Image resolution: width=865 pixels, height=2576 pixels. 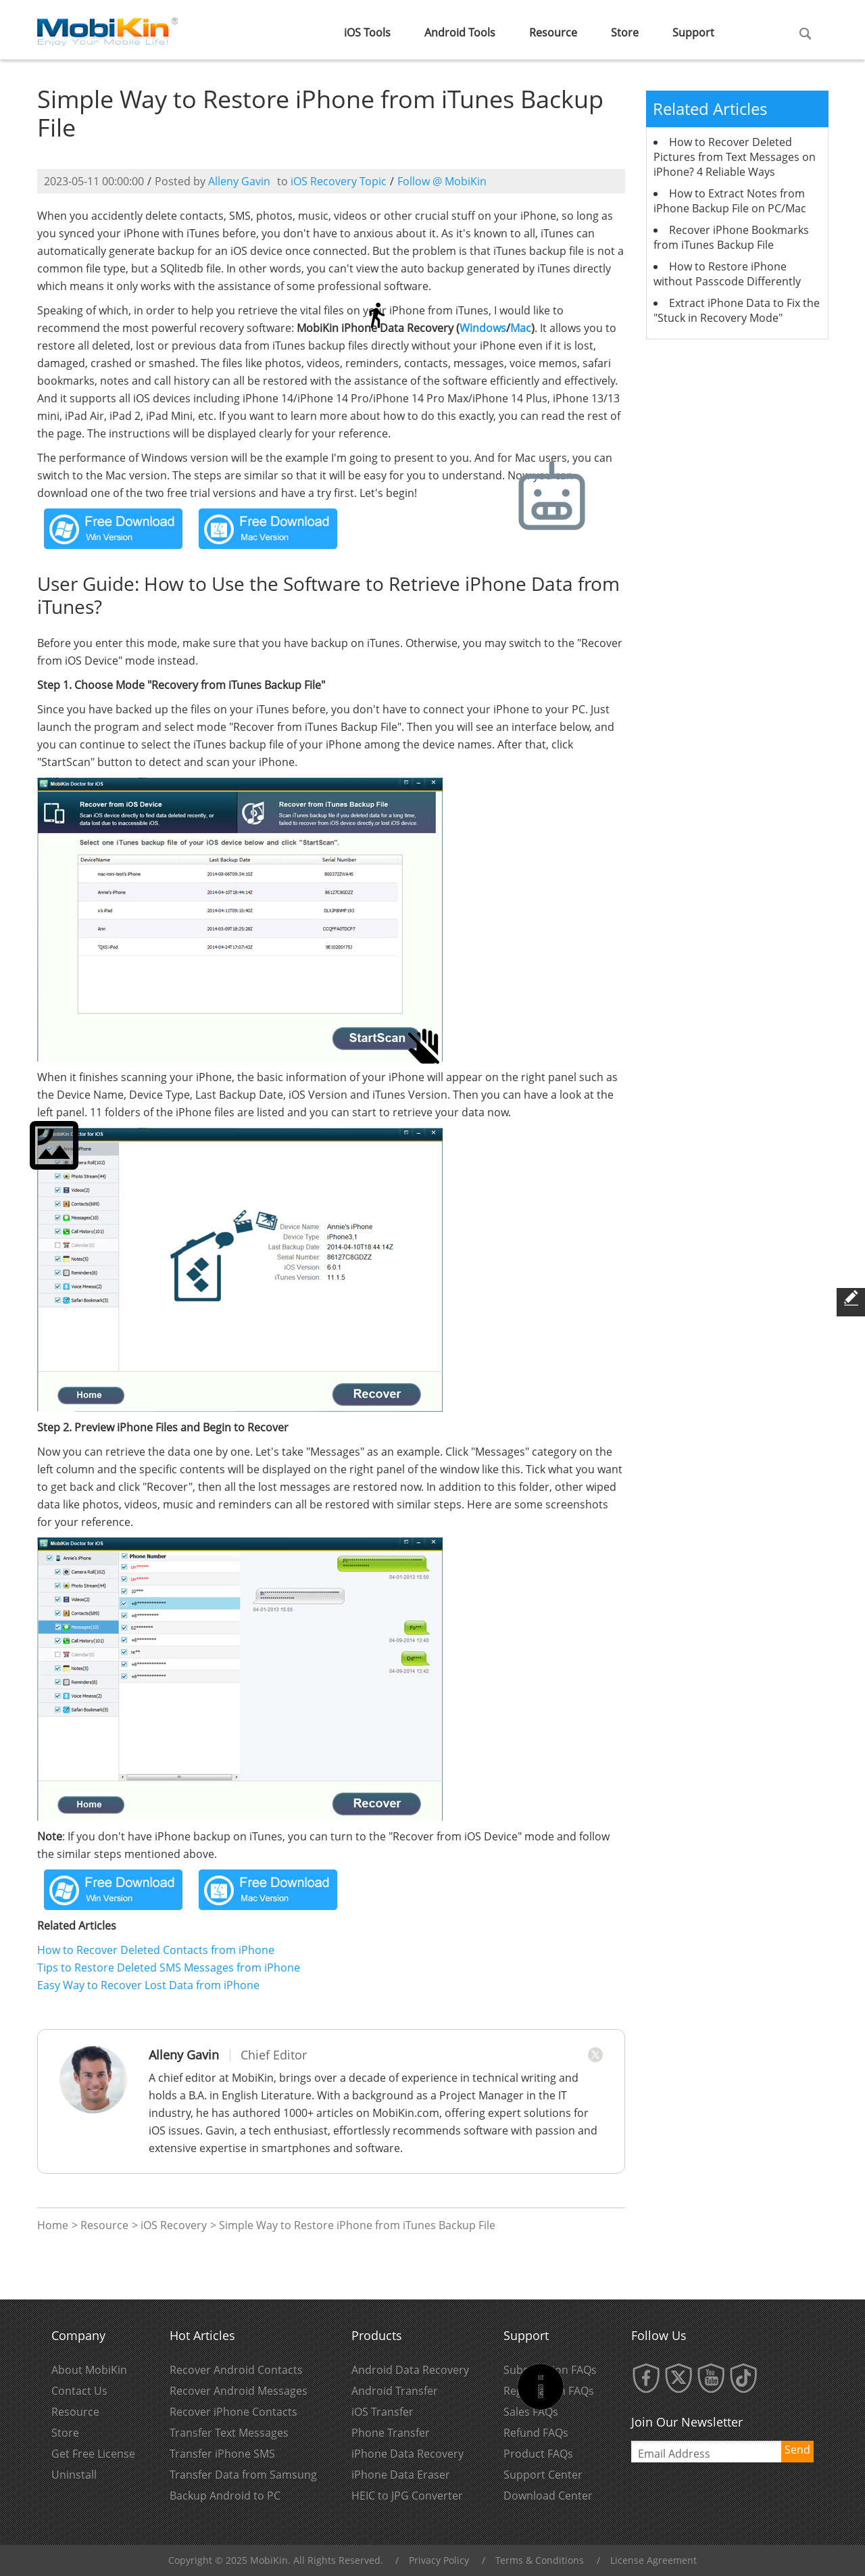 I want to click on get walking directions, so click(x=376, y=315).